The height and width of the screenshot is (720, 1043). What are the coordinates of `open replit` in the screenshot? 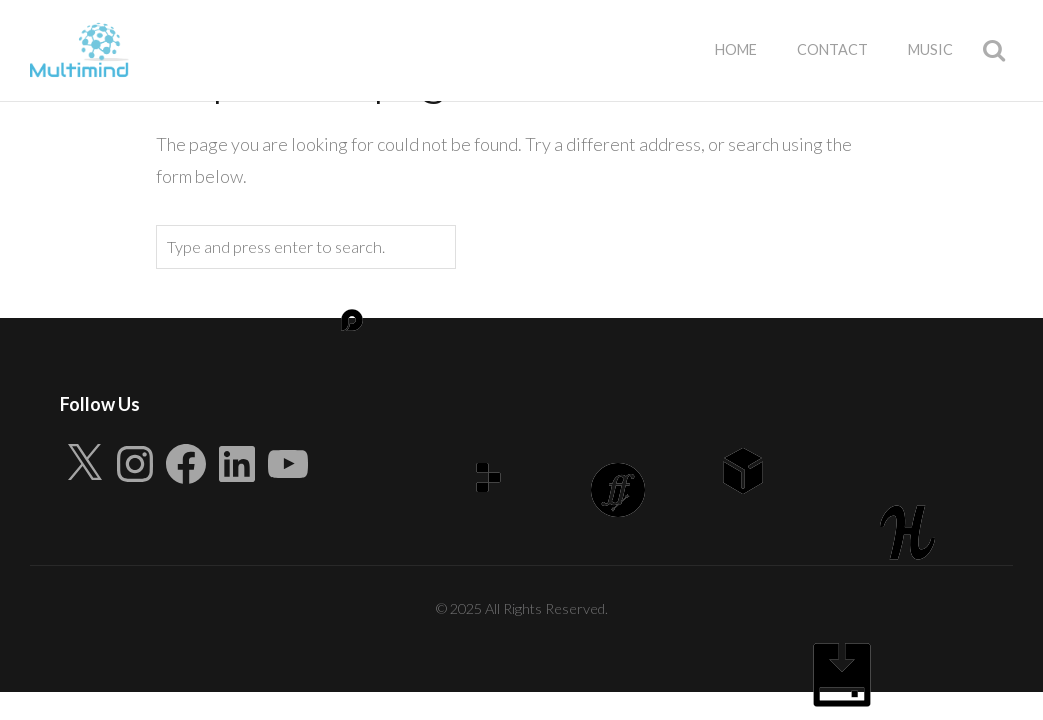 It's located at (488, 477).